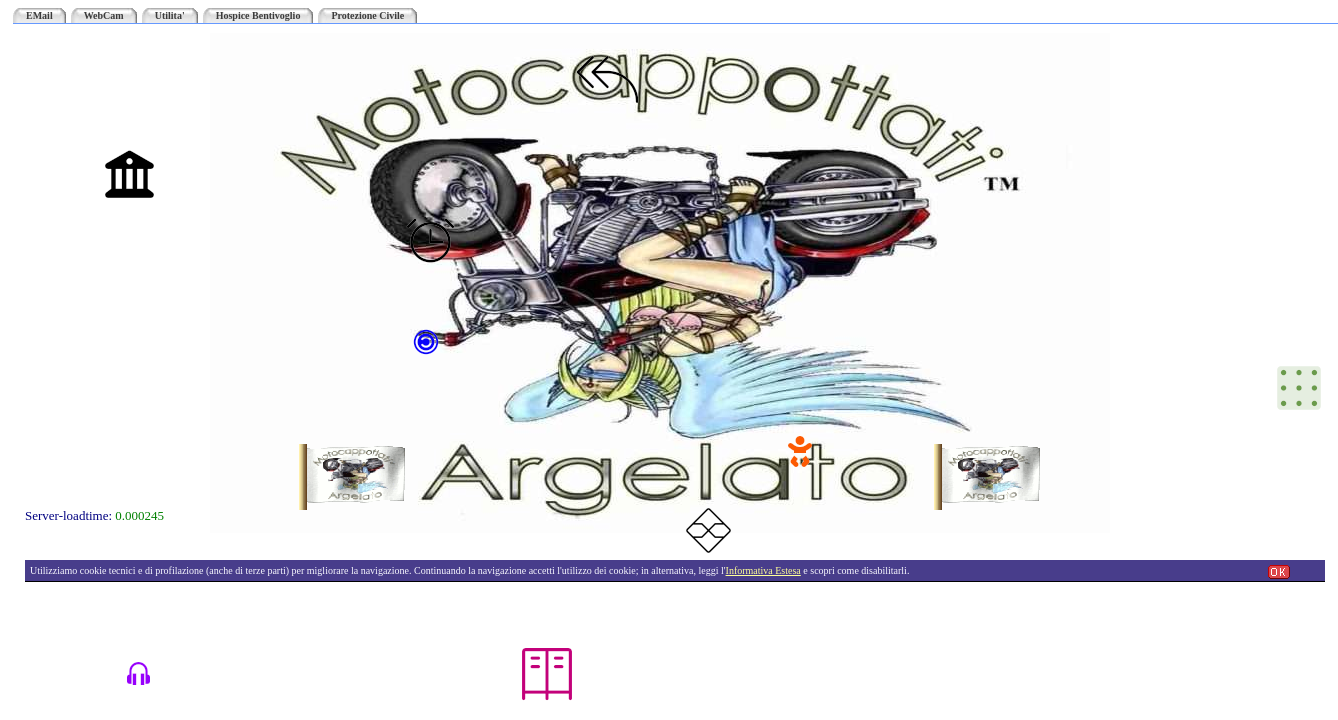  I want to click on reply all to a message or email, so click(607, 79).